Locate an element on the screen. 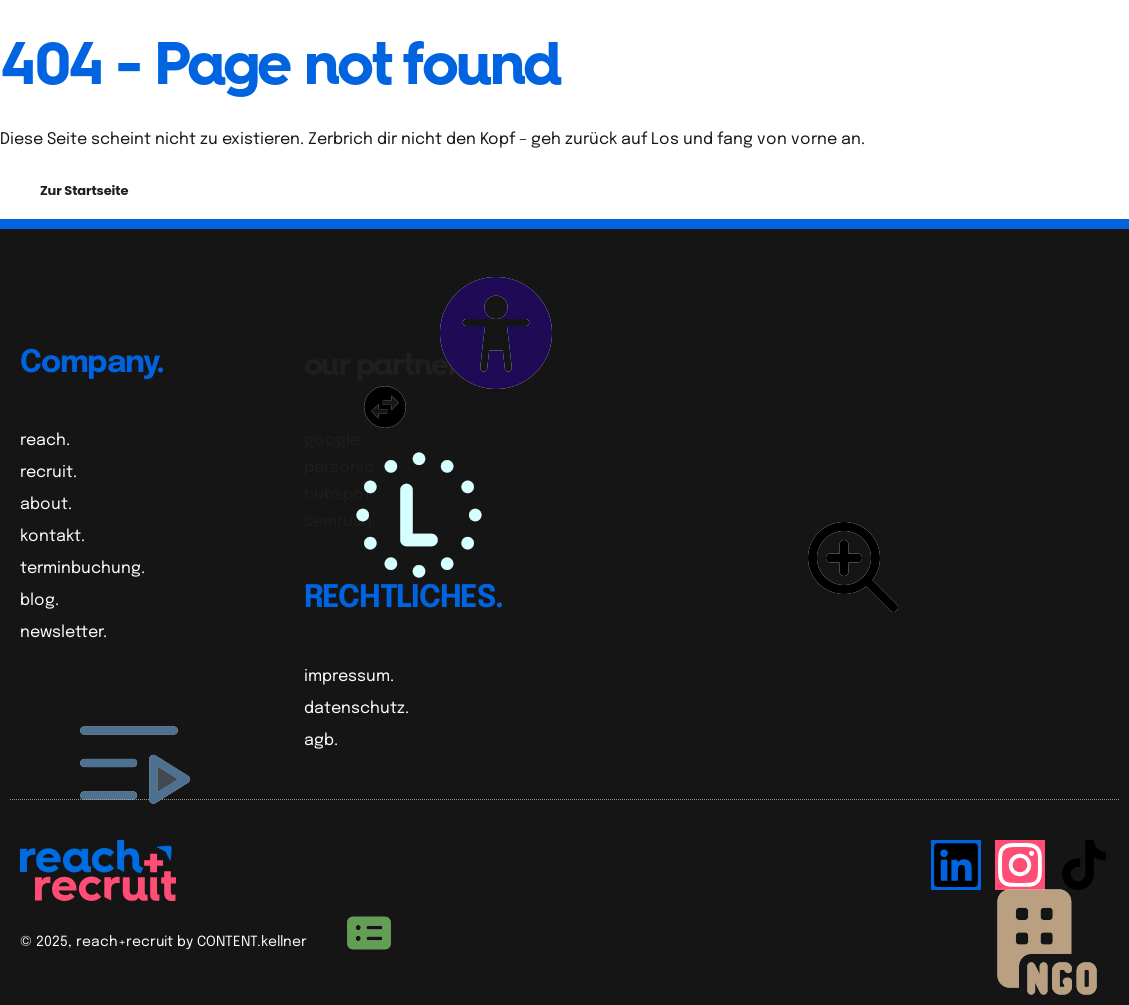  indicates a loading or processing state is located at coordinates (419, 515).